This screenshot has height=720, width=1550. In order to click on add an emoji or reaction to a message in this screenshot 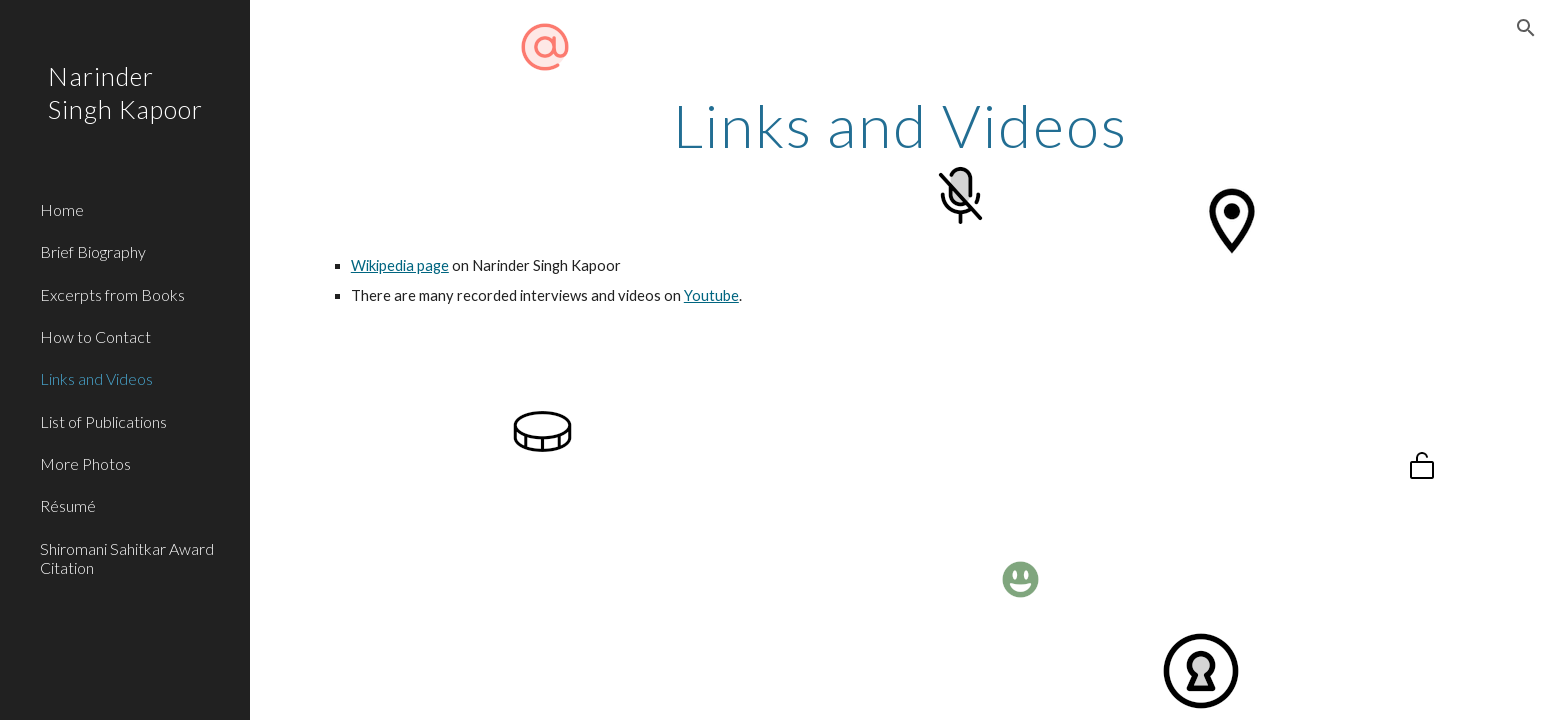, I will do `click(1020, 579)`.